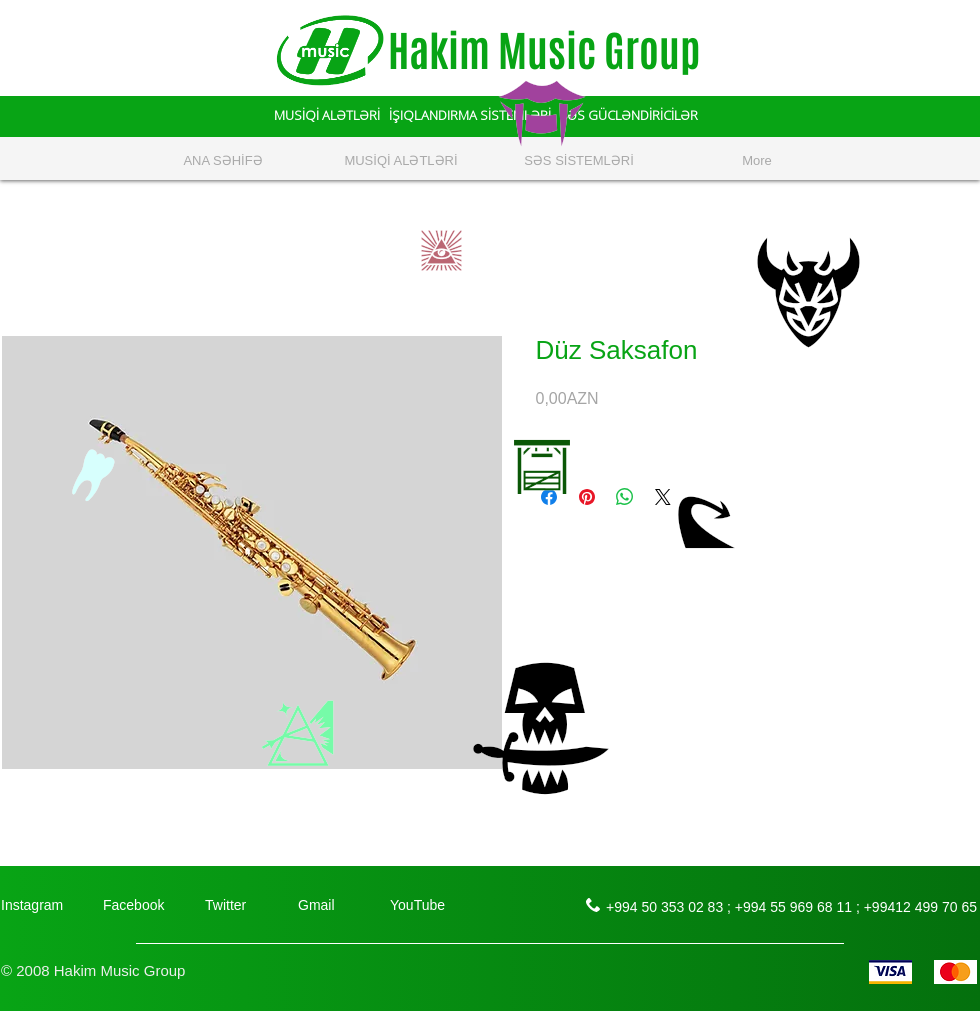 The width and height of the screenshot is (980, 1011). I want to click on indicates visibility or surveillance mode enabled, so click(441, 250).